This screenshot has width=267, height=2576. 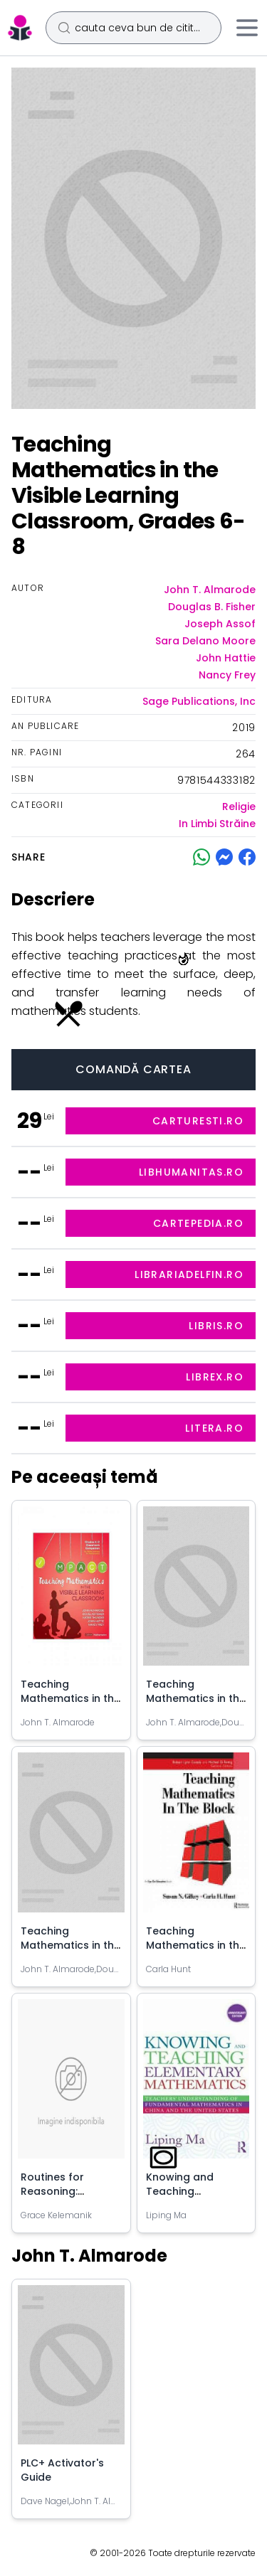 I want to click on apply vignette effect to photo, so click(x=163, y=2157).